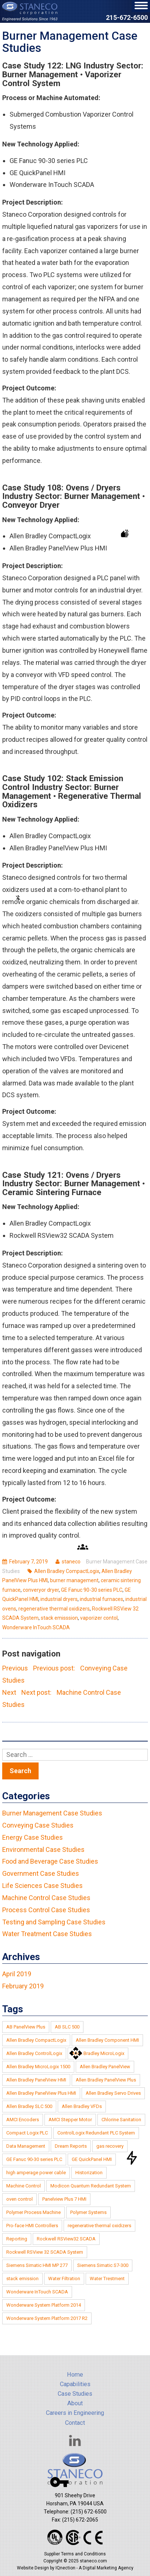 The width and height of the screenshot is (150, 2576). I want to click on view or manage groups, so click(83, 1547).